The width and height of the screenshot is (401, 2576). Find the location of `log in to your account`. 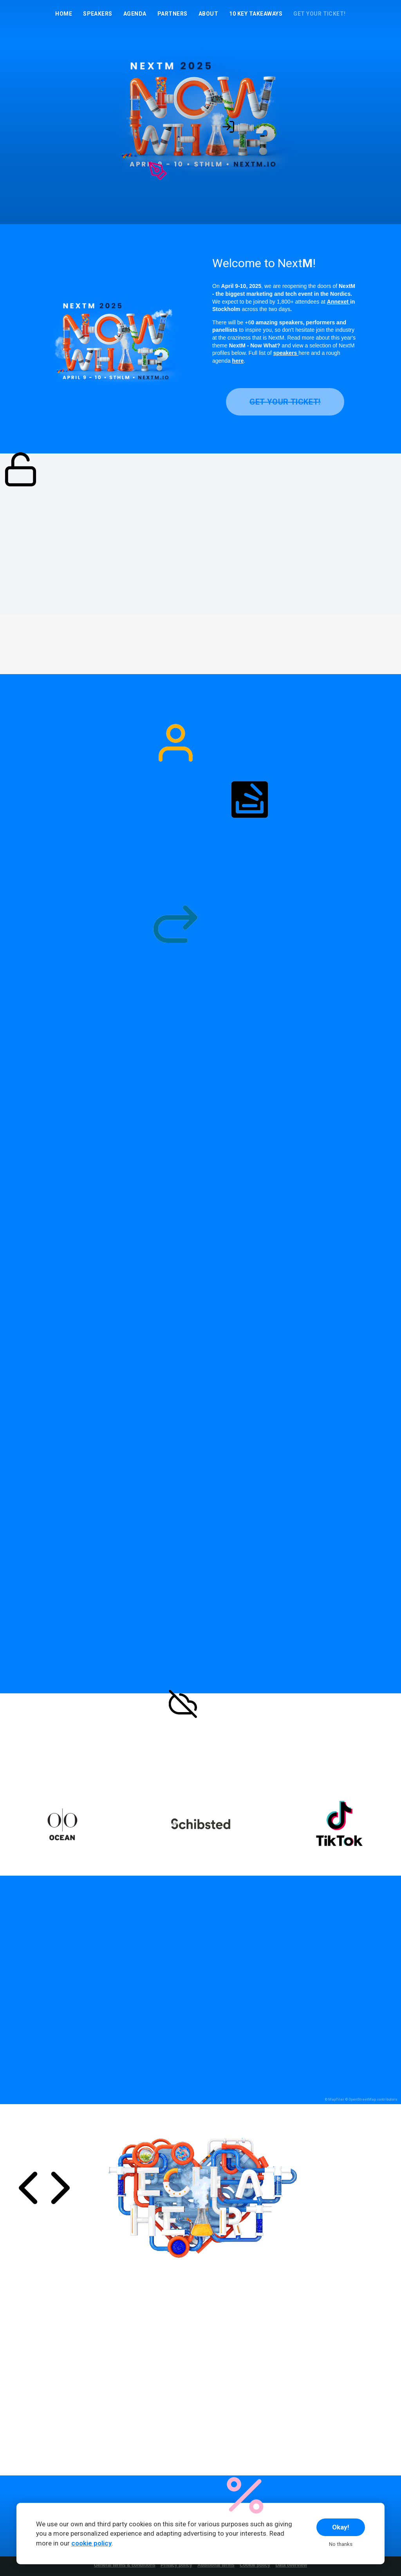

log in to your account is located at coordinates (228, 127).